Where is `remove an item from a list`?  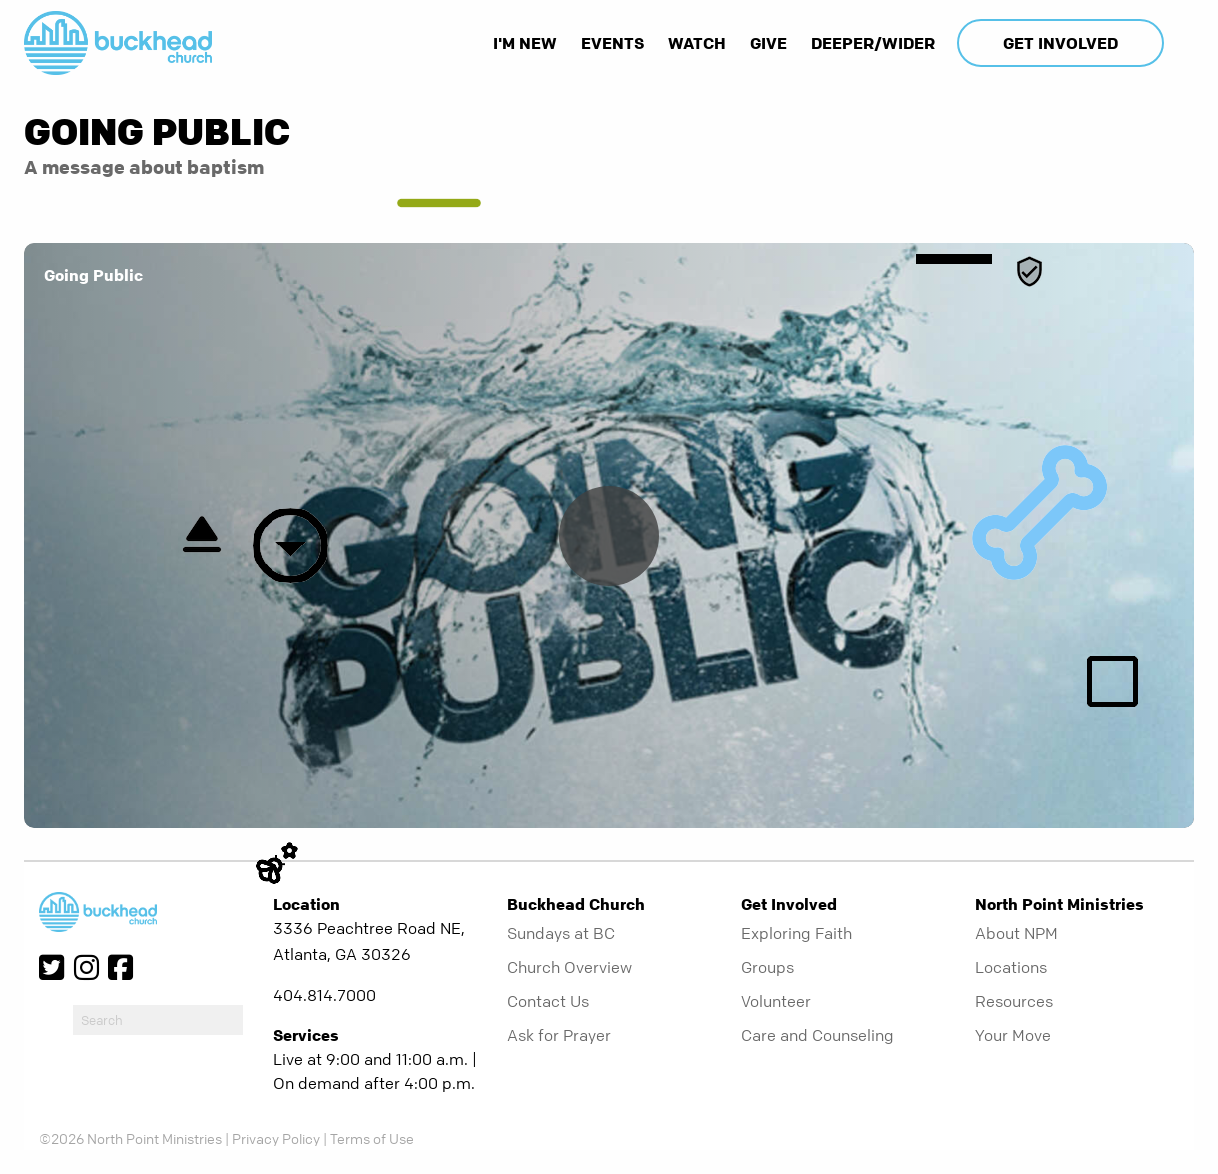
remove an item from a list is located at coordinates (439, 203).